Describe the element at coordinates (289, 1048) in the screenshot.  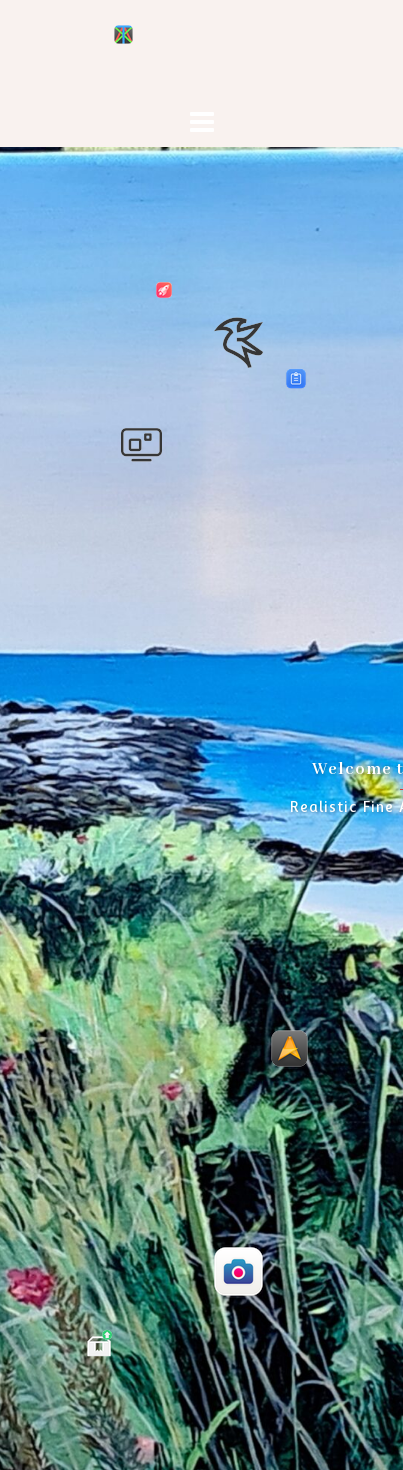
I see `open akira vector graphics editor` at that location.